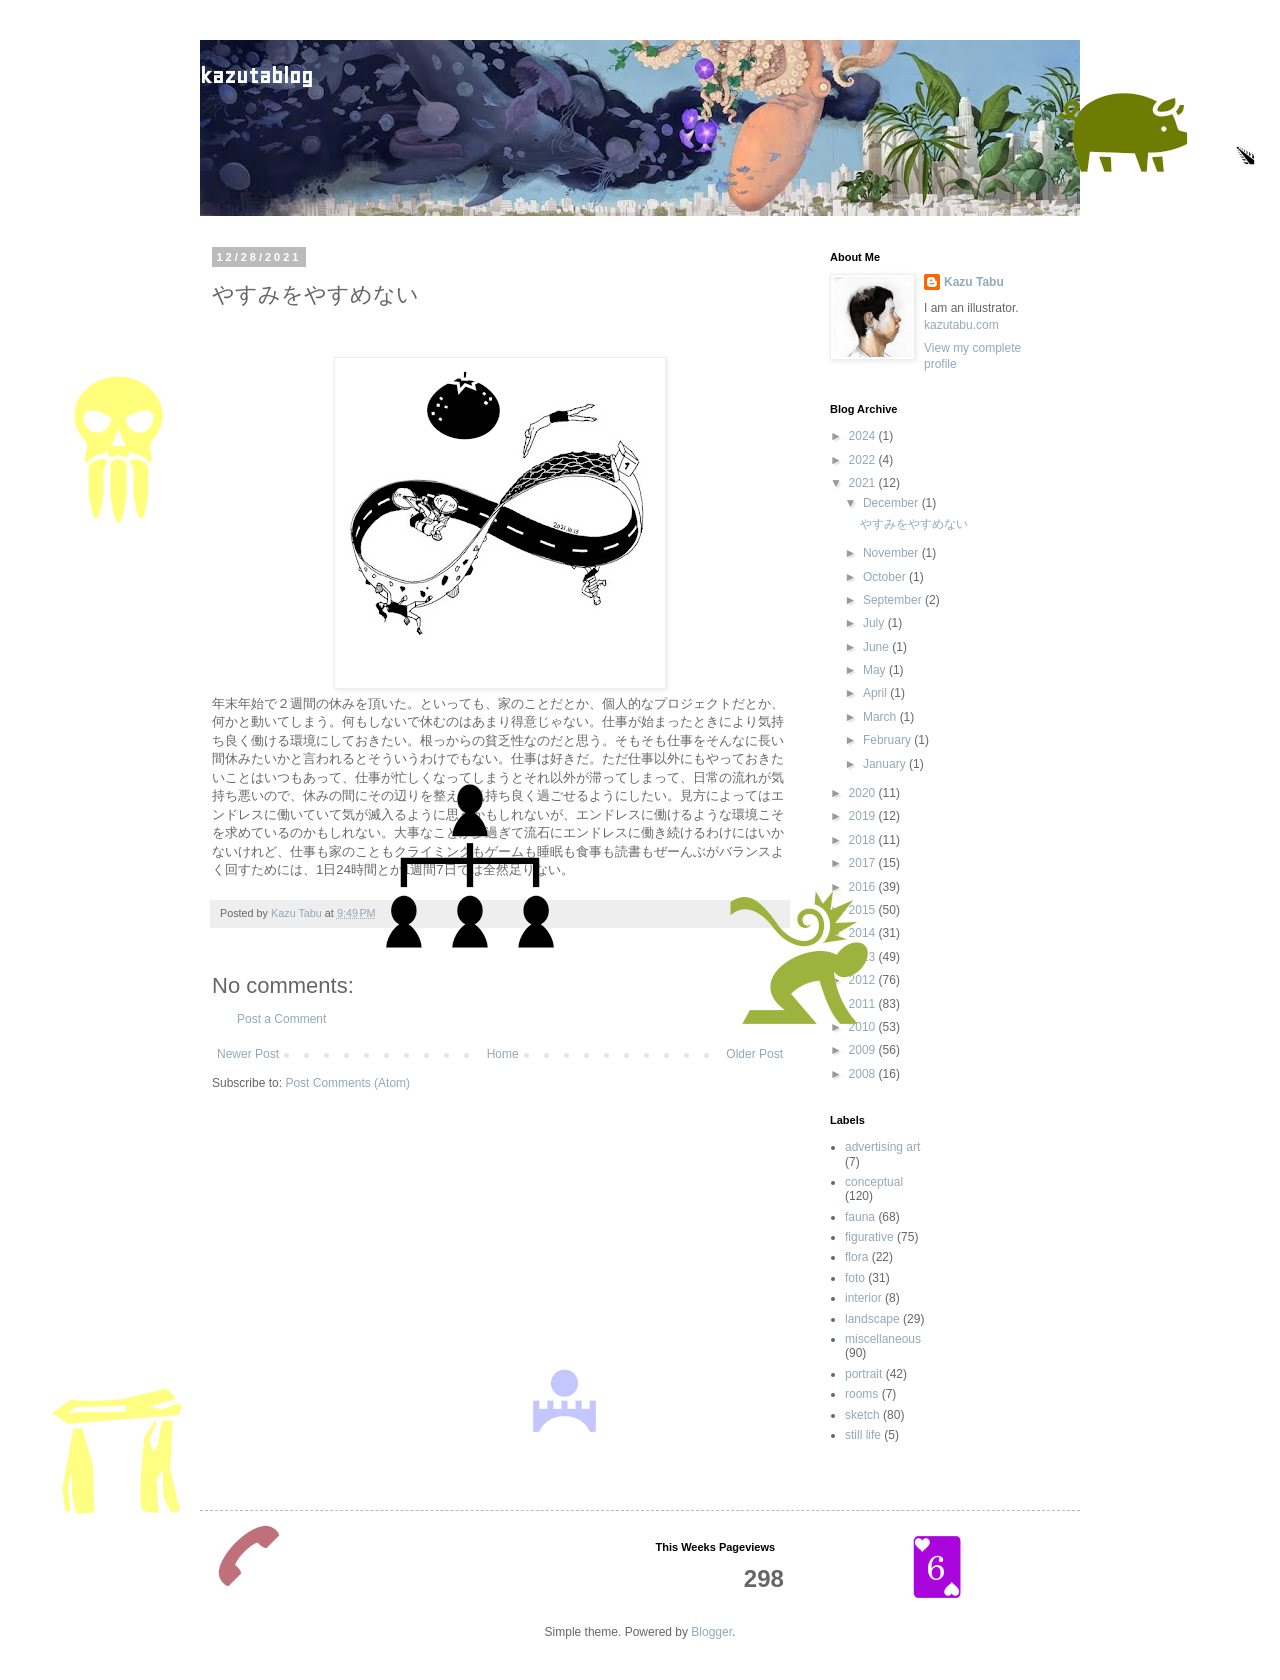  I want to click on view farm animals or livestock, so click(1122, 132).